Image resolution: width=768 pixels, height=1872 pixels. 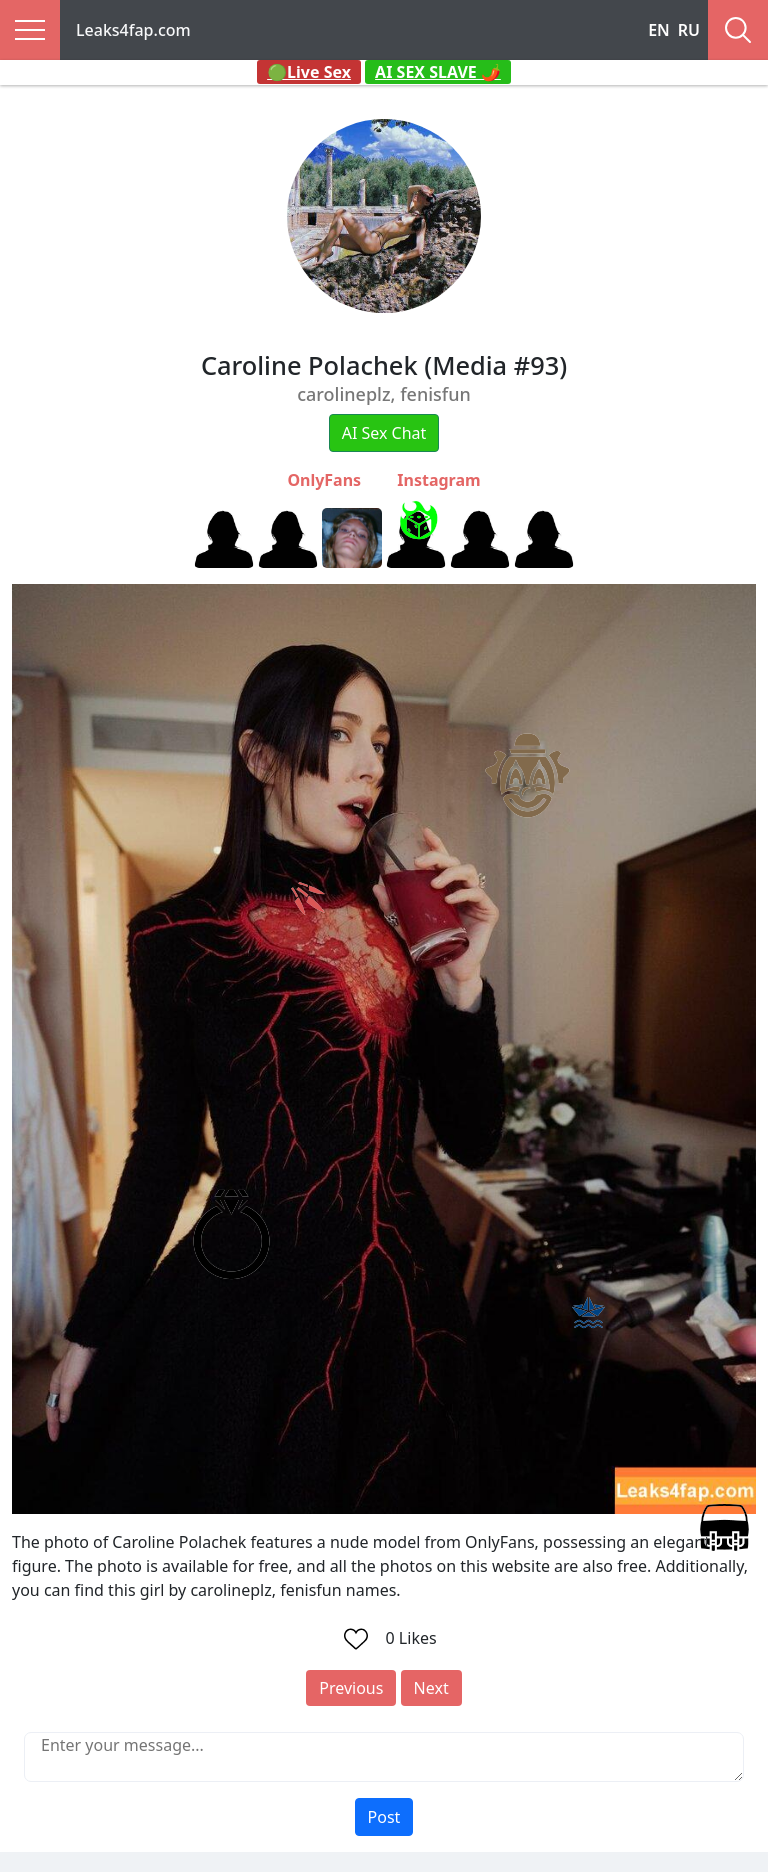 What do you see at coordinates (588, 1312) in the screenshot?
I see `send a message or note` at bounding box center [588, 1312].